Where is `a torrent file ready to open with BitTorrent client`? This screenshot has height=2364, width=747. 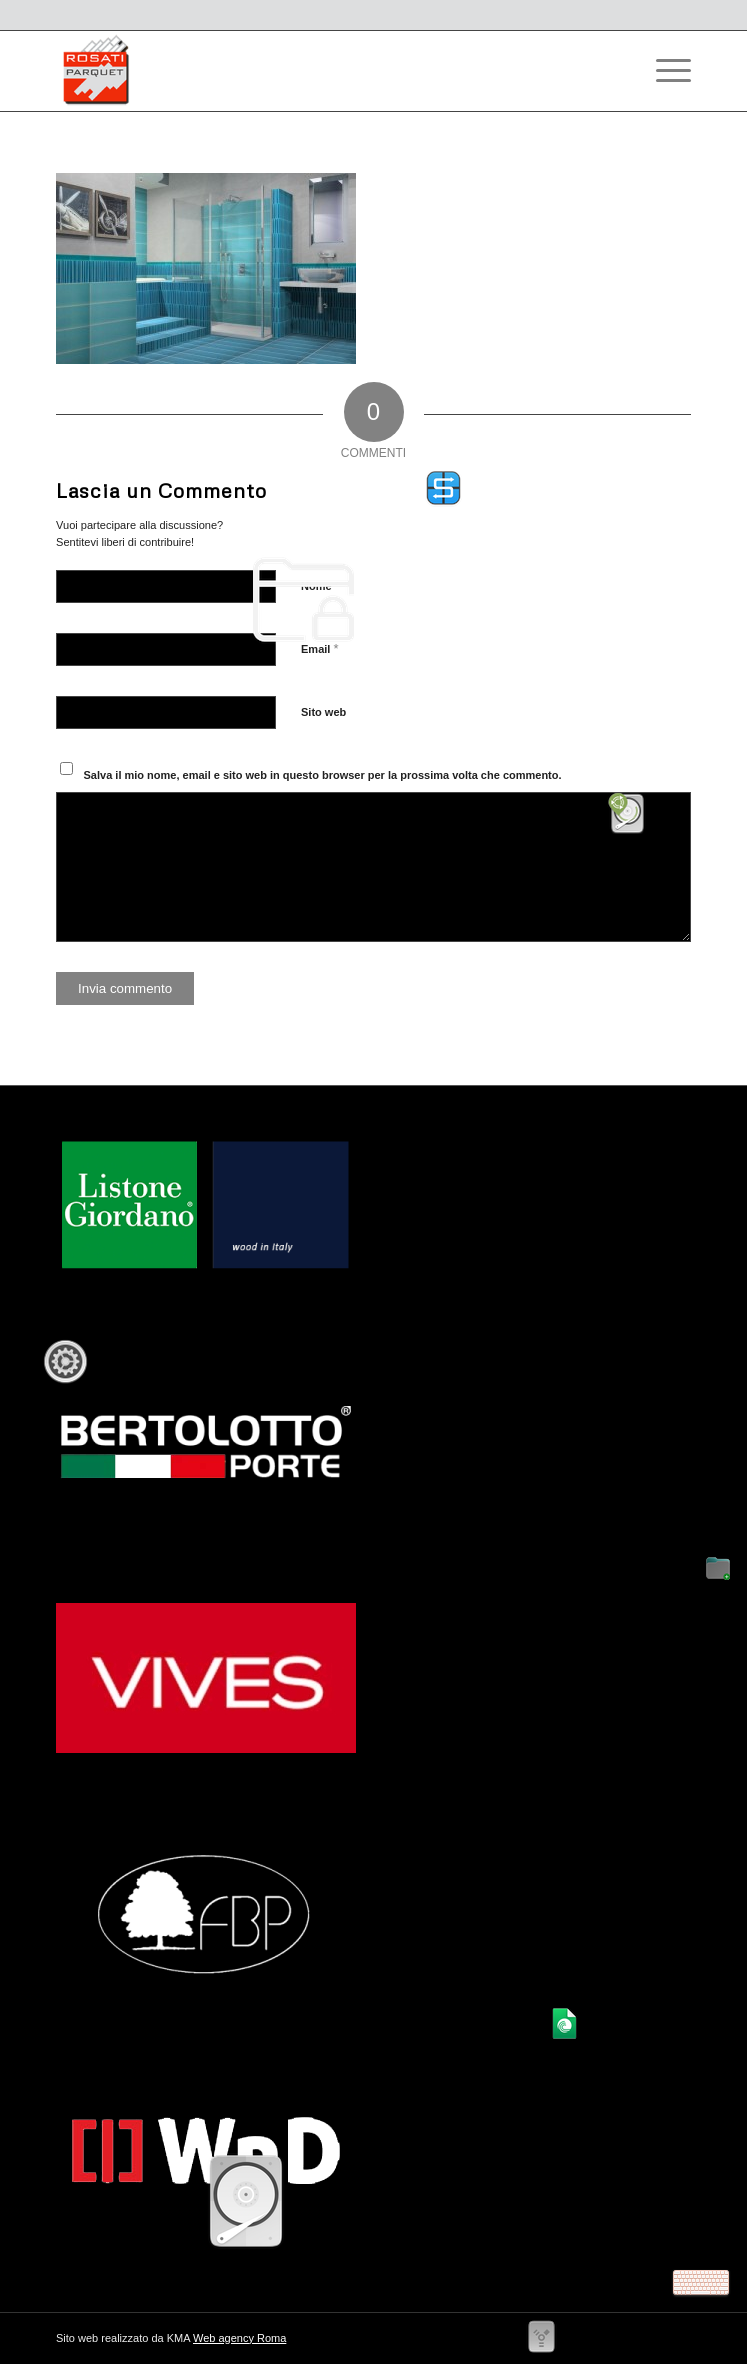 a torrent file ready to open with BitTorrent client is located at coordinates (564, 2023).